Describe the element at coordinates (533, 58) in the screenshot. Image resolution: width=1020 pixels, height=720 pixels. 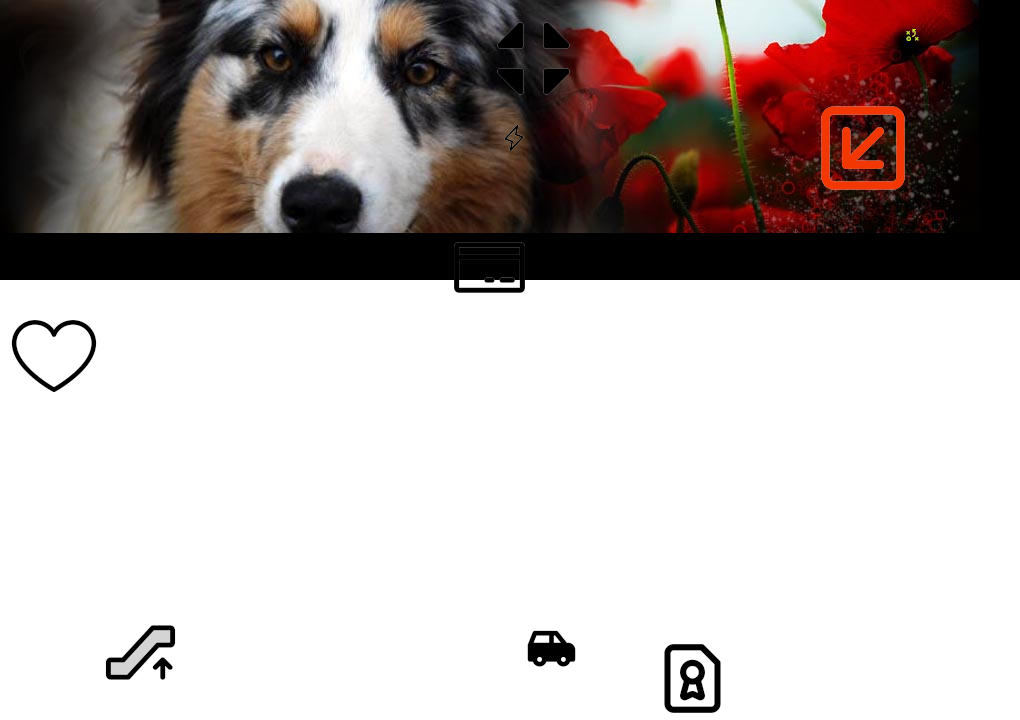
I see `exit fullscreen mode` at that location.